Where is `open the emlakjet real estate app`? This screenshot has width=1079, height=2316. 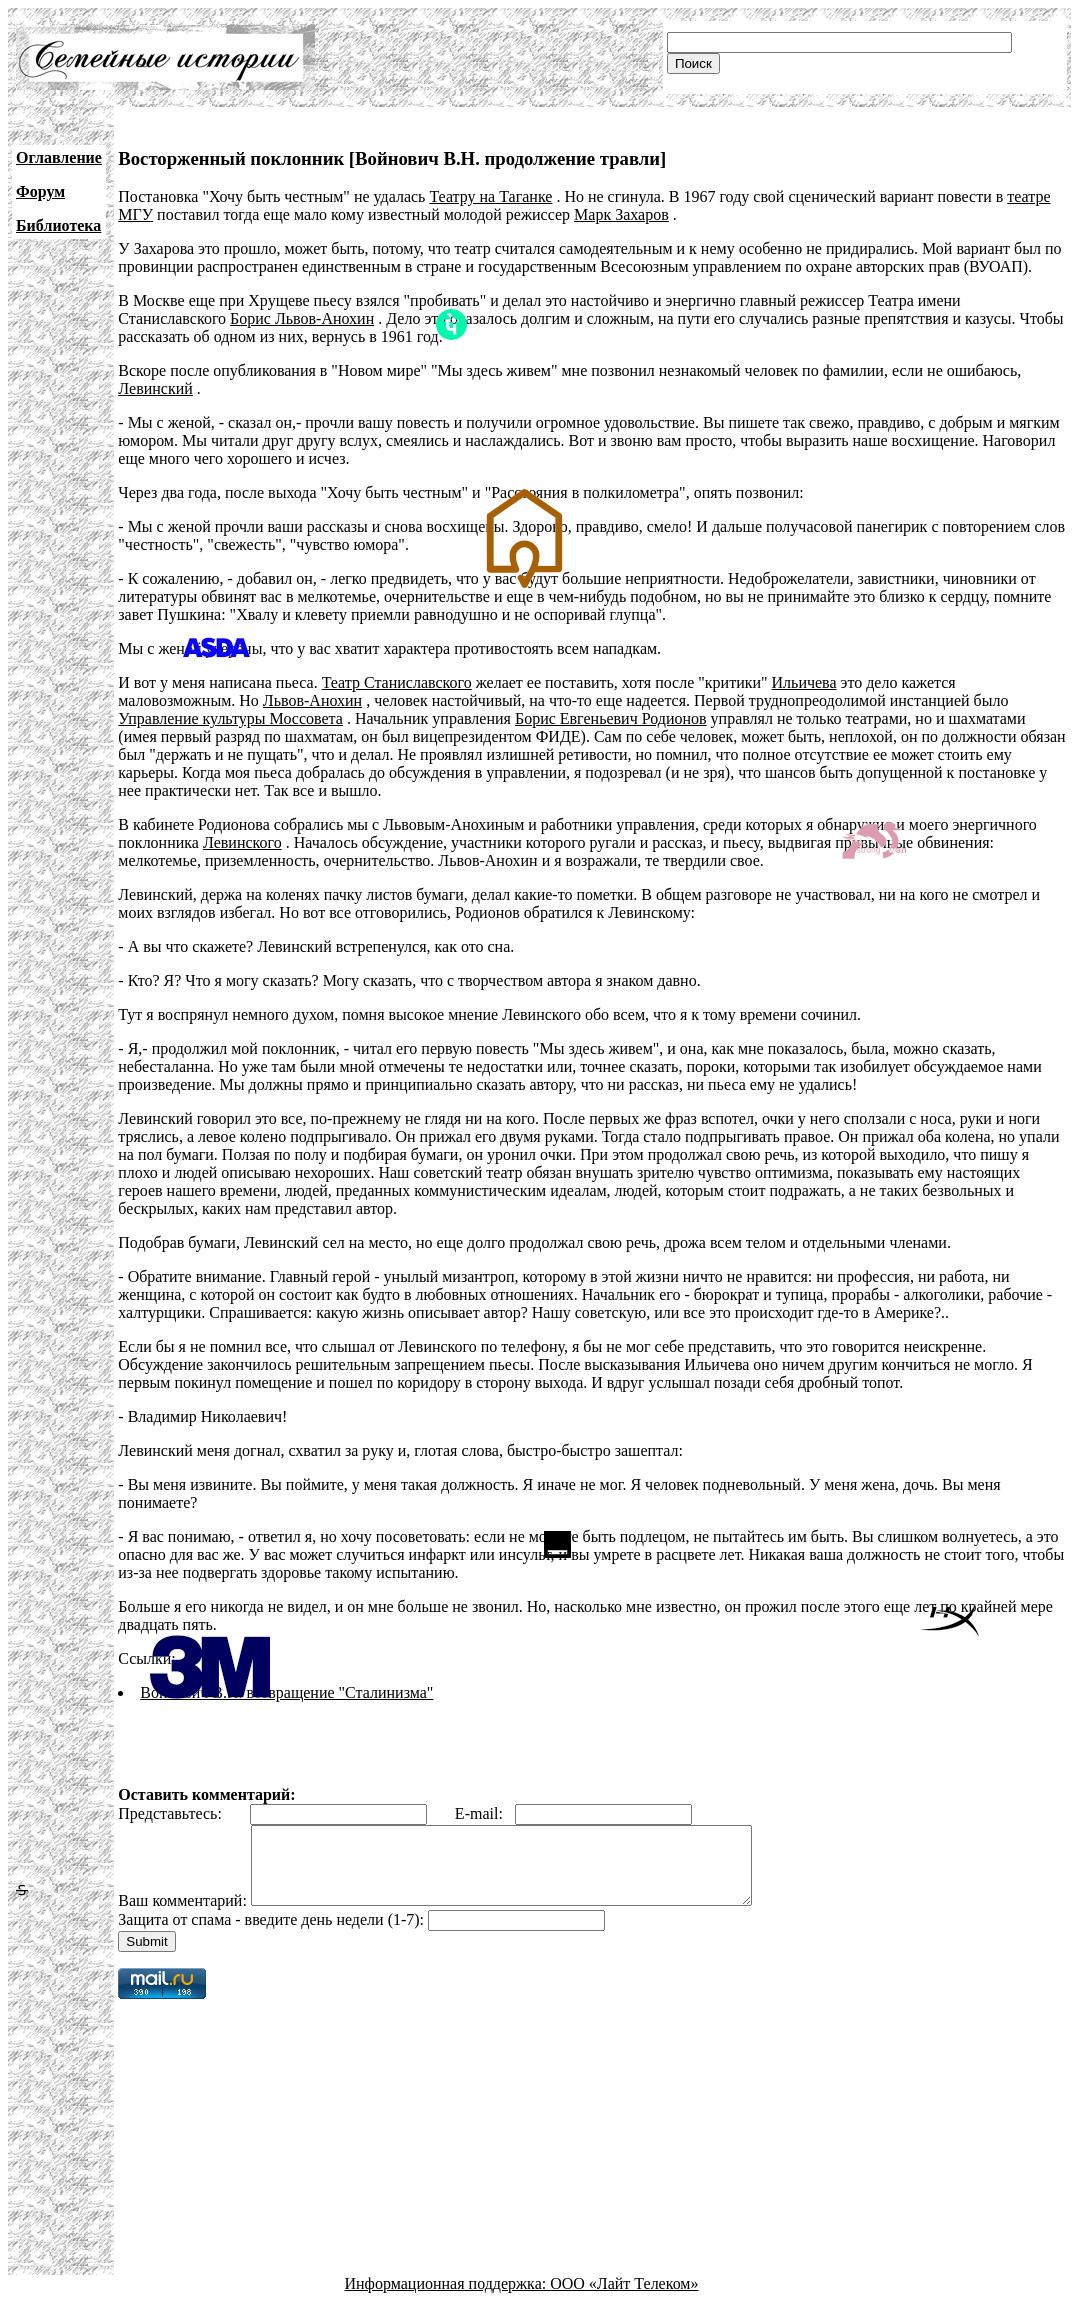
open the emlakjet real estate app is located at coordinates (524, 538).